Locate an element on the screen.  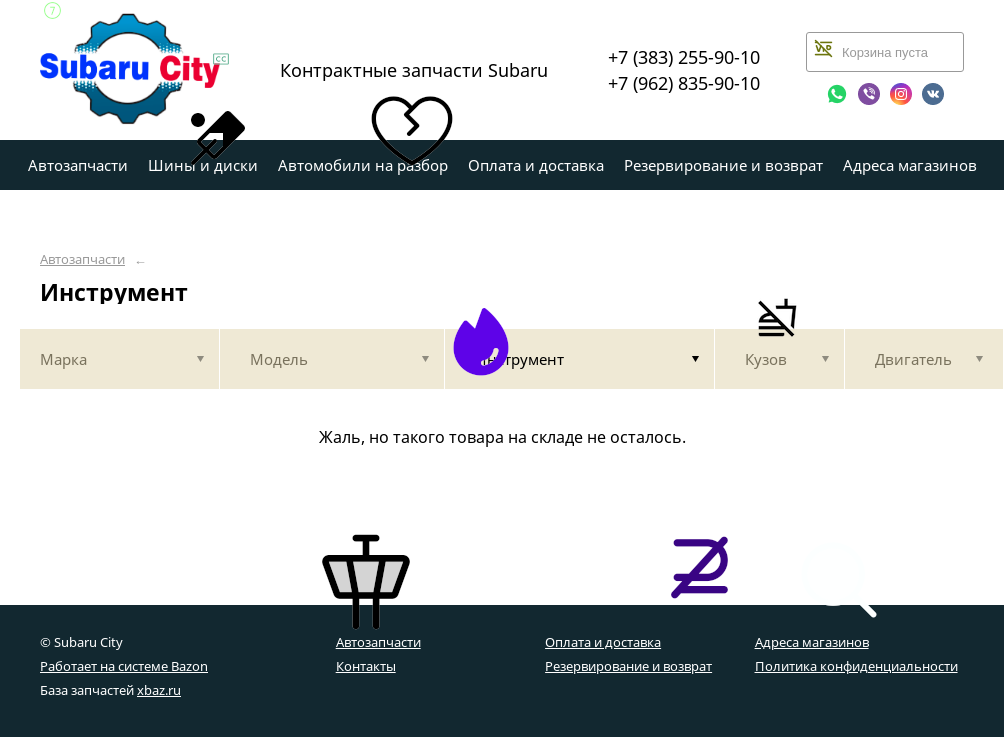
access cricket sports scores or content is located at coordinates (215, 137).